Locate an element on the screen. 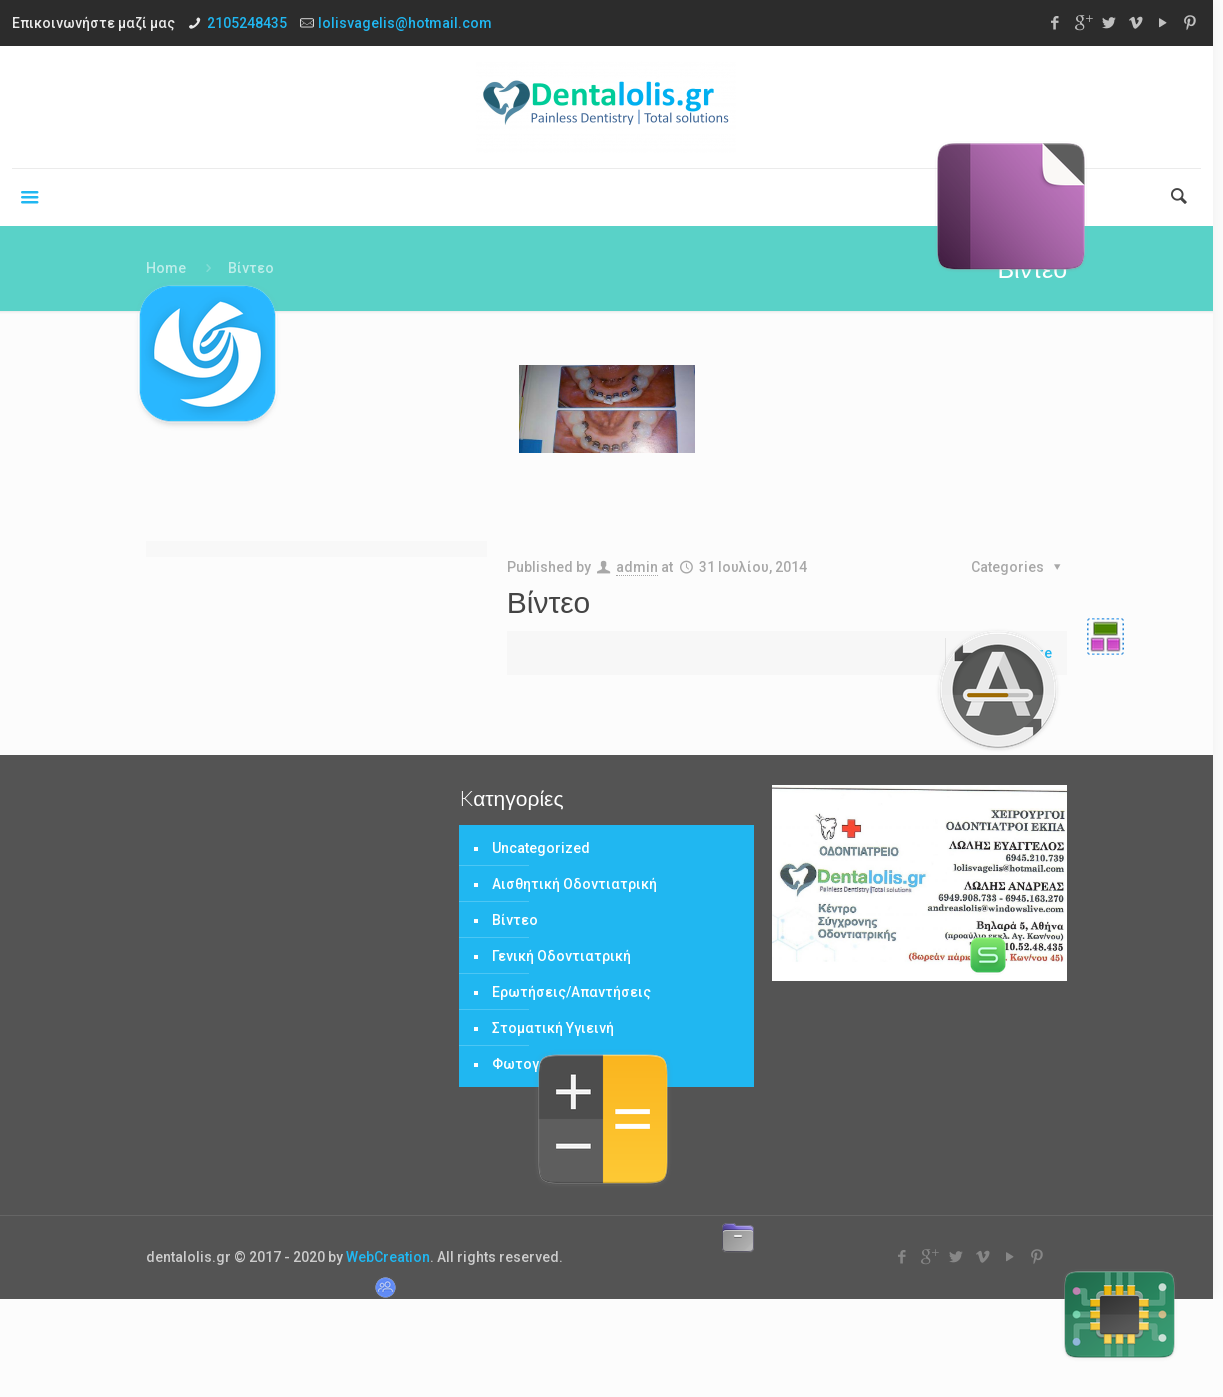 Image resolution: width=1223 pixels, height=1397 pixels. open deepin operating system settings or app store is located at coordinates (207, 353).